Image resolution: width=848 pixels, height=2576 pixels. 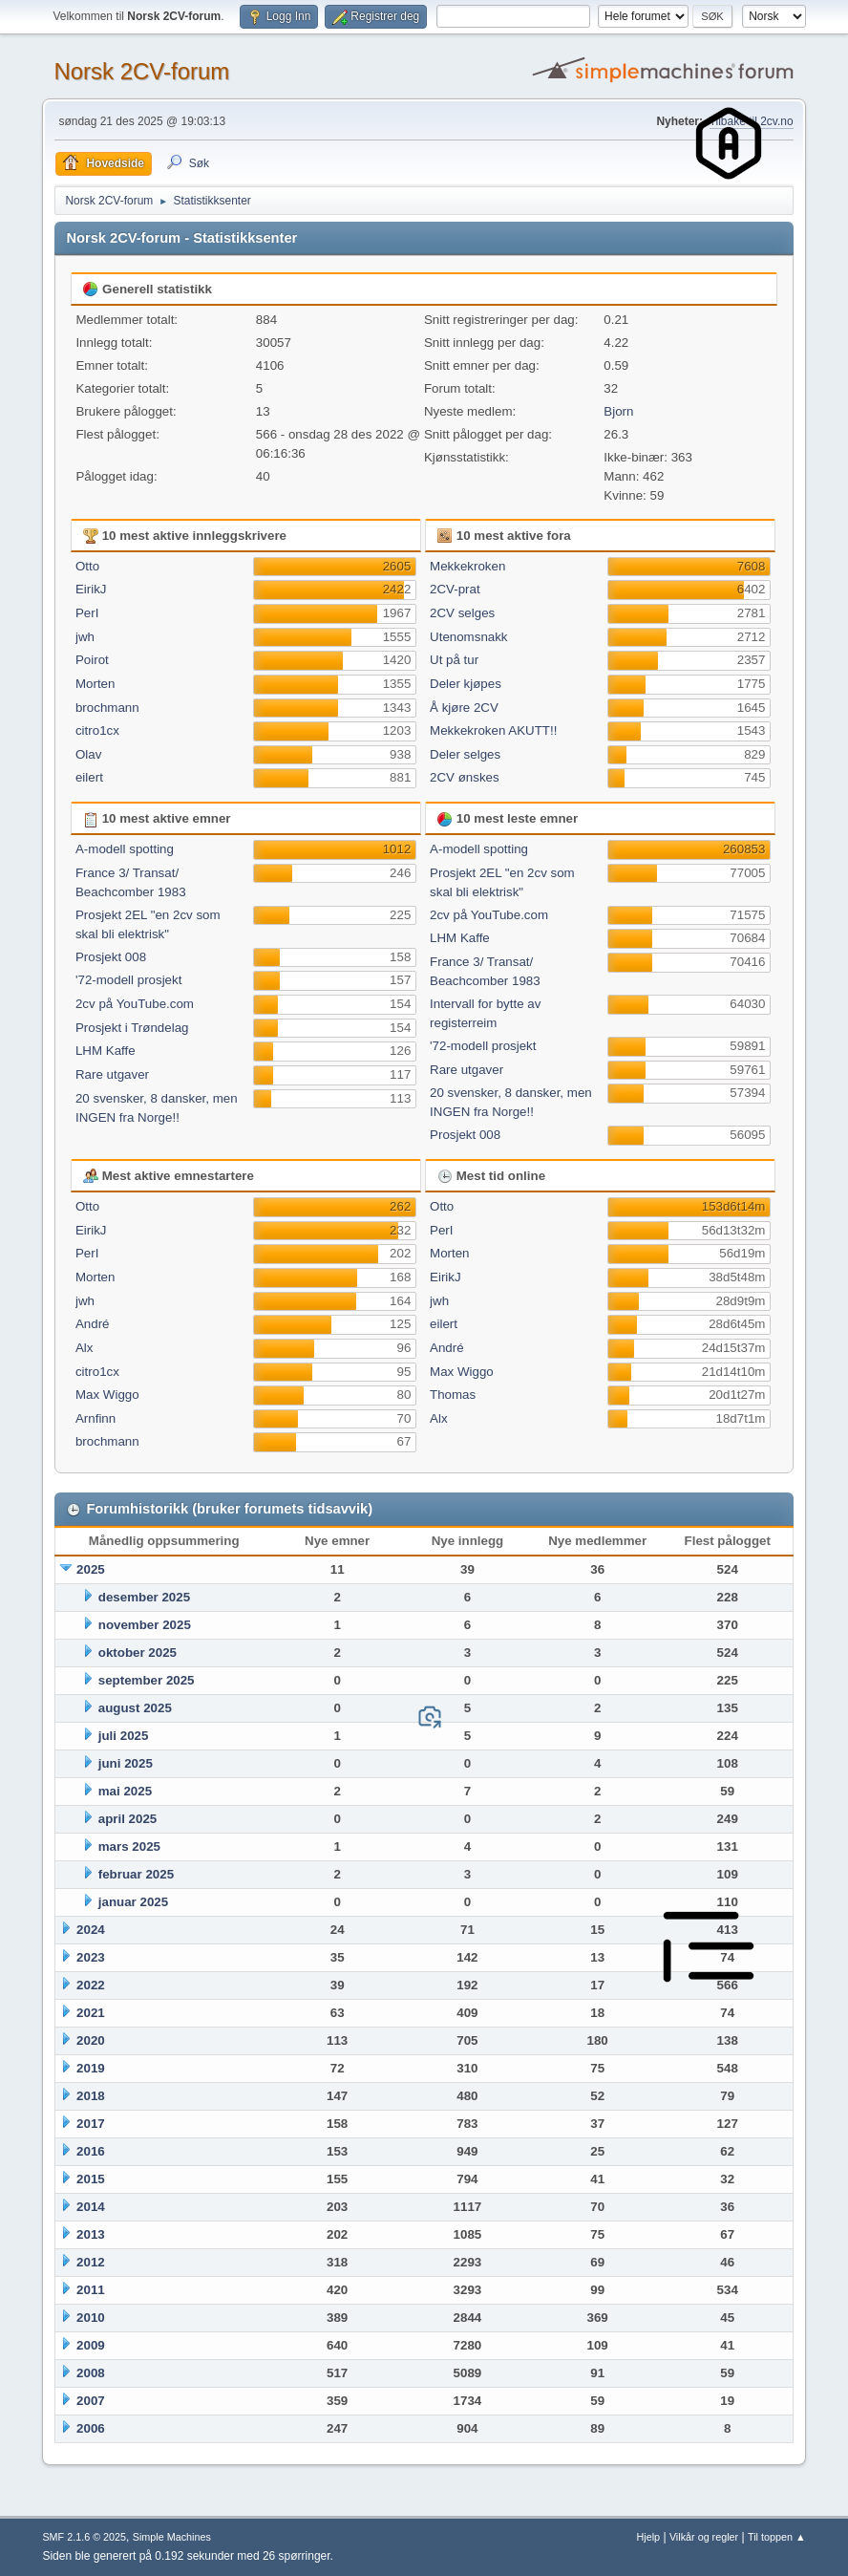 What do you see at coordinates (430, 1716) in the screenshot?
I see `share a photo or image` at bounding box center [430, 1716].